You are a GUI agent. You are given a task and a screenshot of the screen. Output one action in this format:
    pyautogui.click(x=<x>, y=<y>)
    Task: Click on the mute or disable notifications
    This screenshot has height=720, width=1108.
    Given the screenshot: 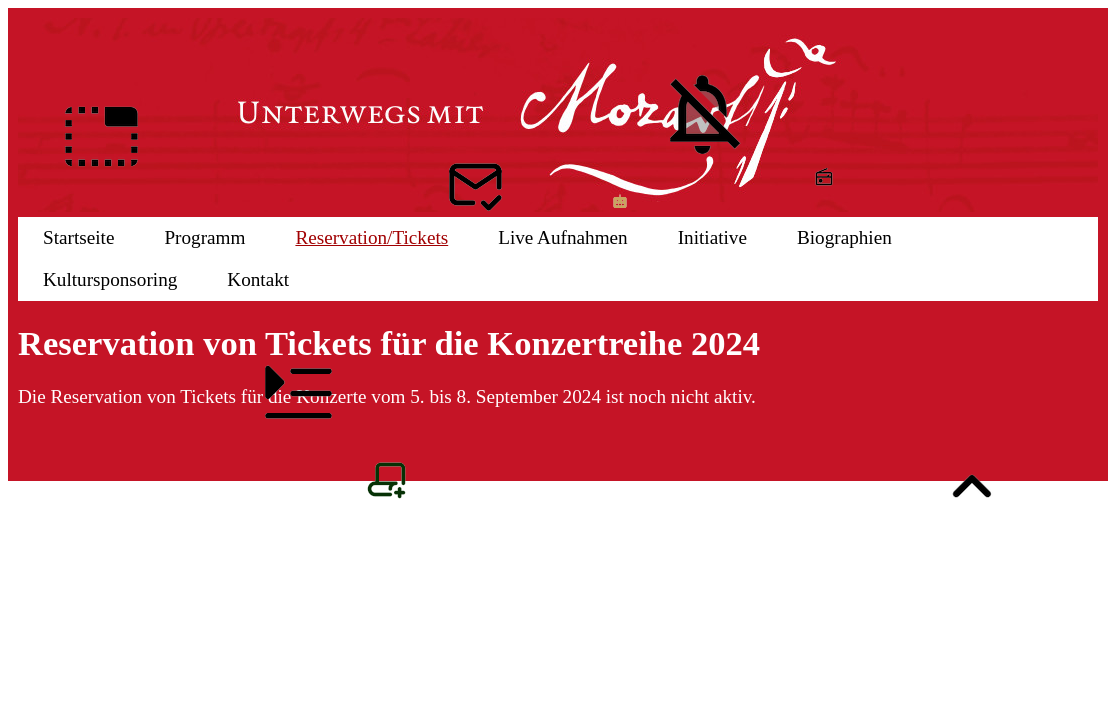 What is the action you would take?
    pyautogui.click(x=702, y=113)
    